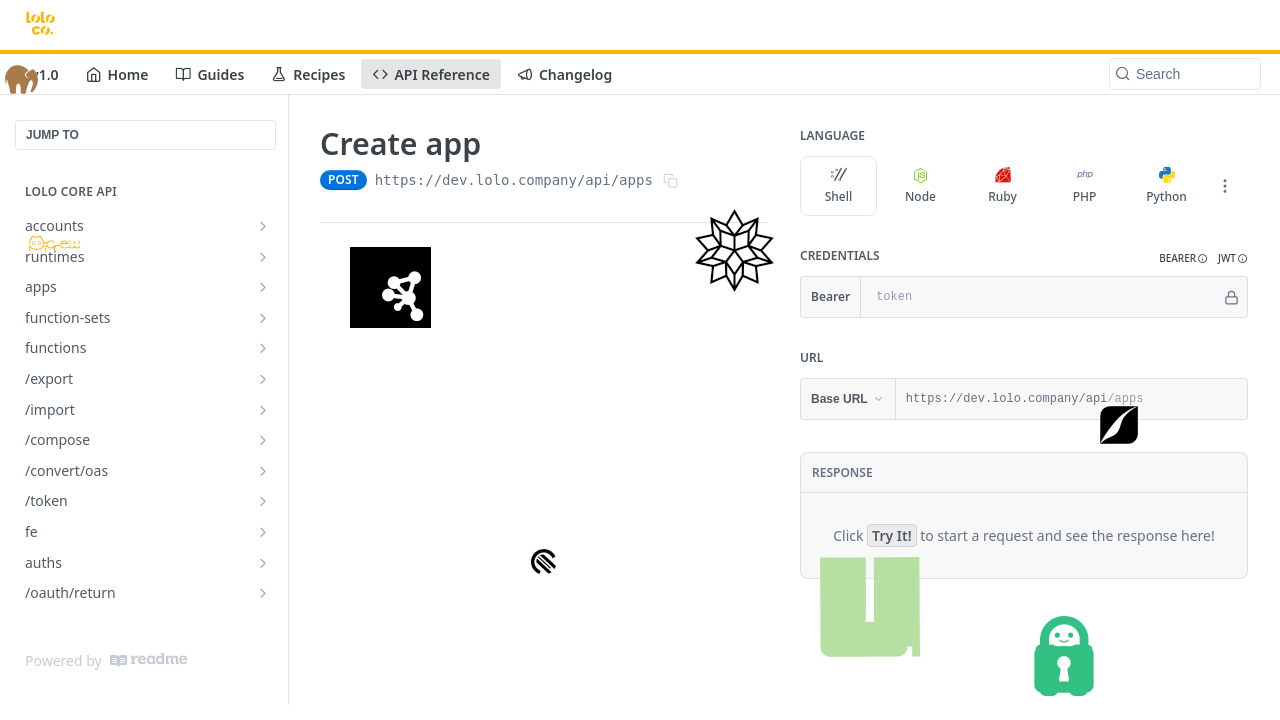 The width and height of the screenshot is (1280, 720). What do you see at coordinates (390, 287) in the screenshot?
I see `cytoscape.js library logo` at bounding box center [390, 287].